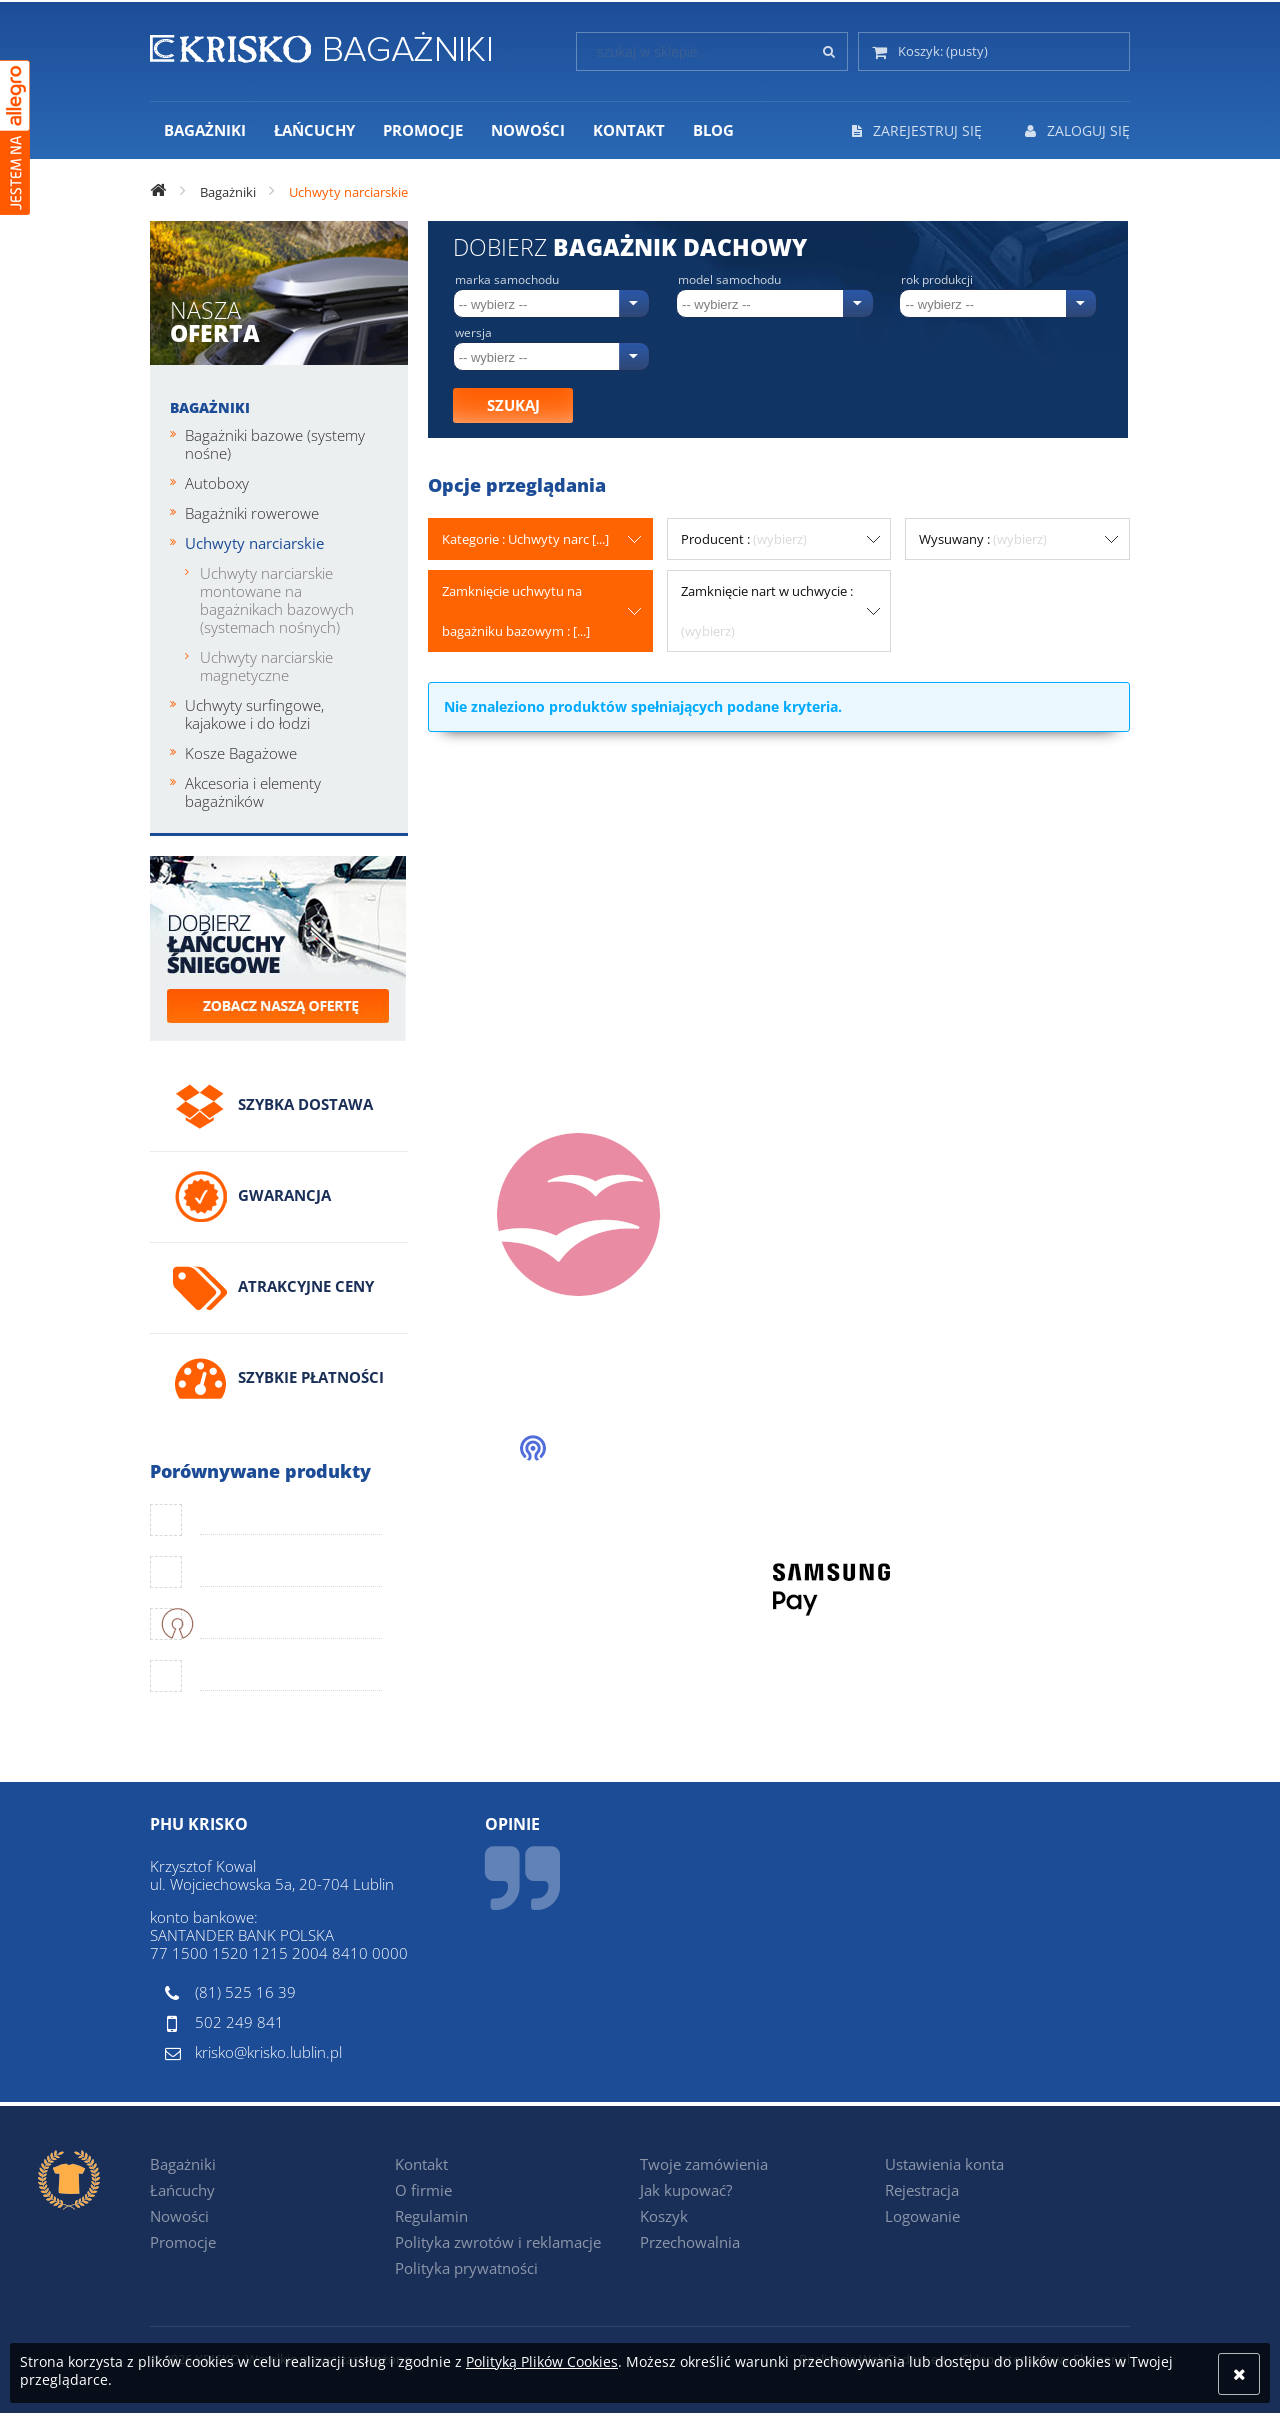 This screenshot has width=1280, height=2413. What do you see at coordinates (533, 1448) in the screenshot?
I see `ceph distributed storage platform logo` at bounding box center [533, 1448].